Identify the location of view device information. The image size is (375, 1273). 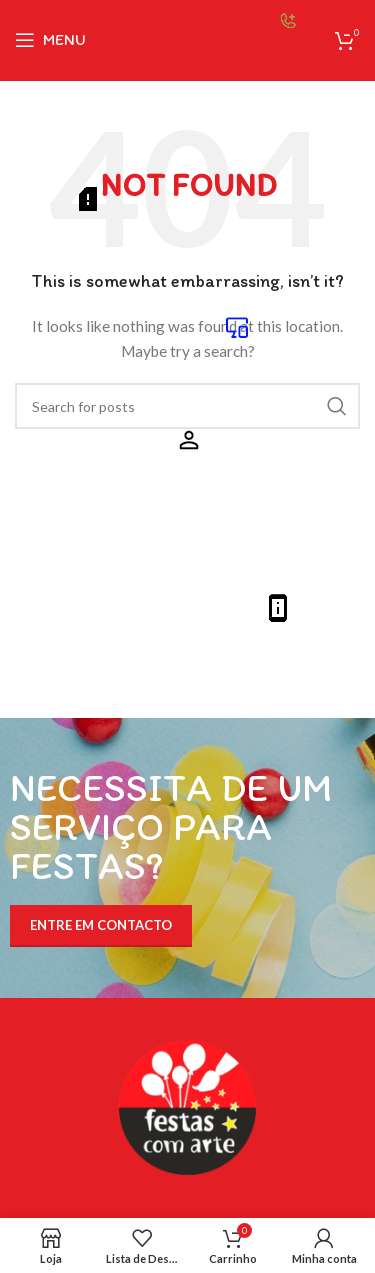
(278, 608).